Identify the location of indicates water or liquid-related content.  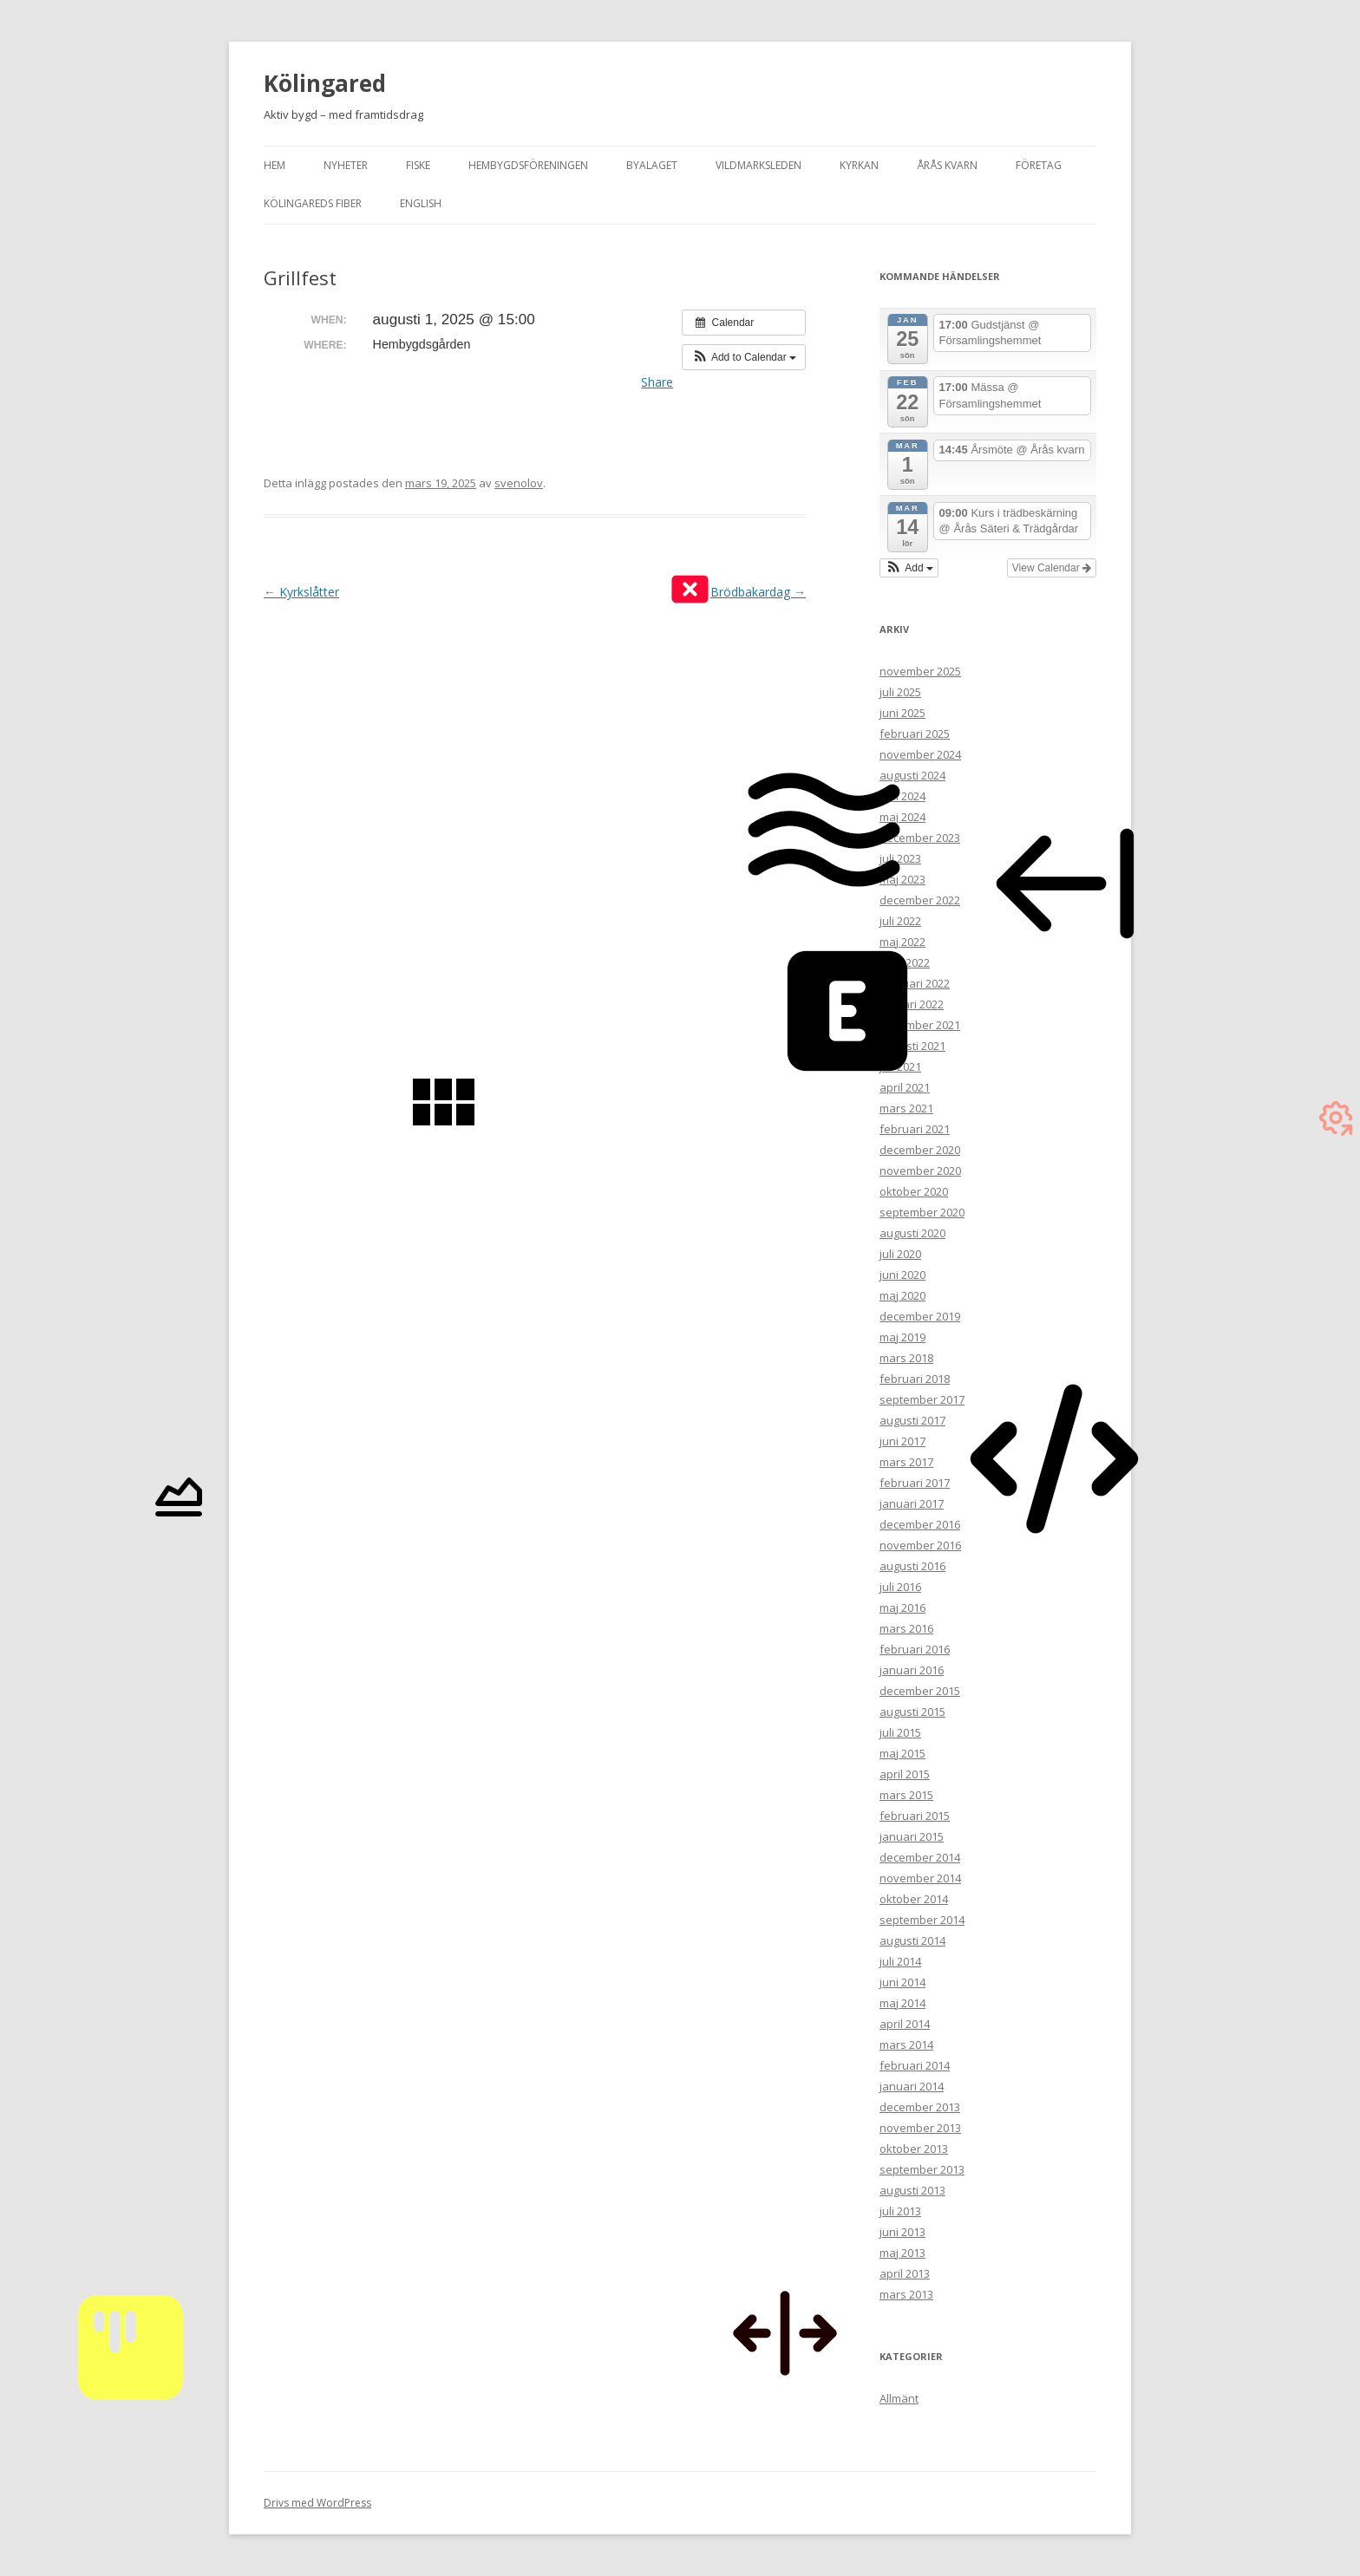
(824, 830).